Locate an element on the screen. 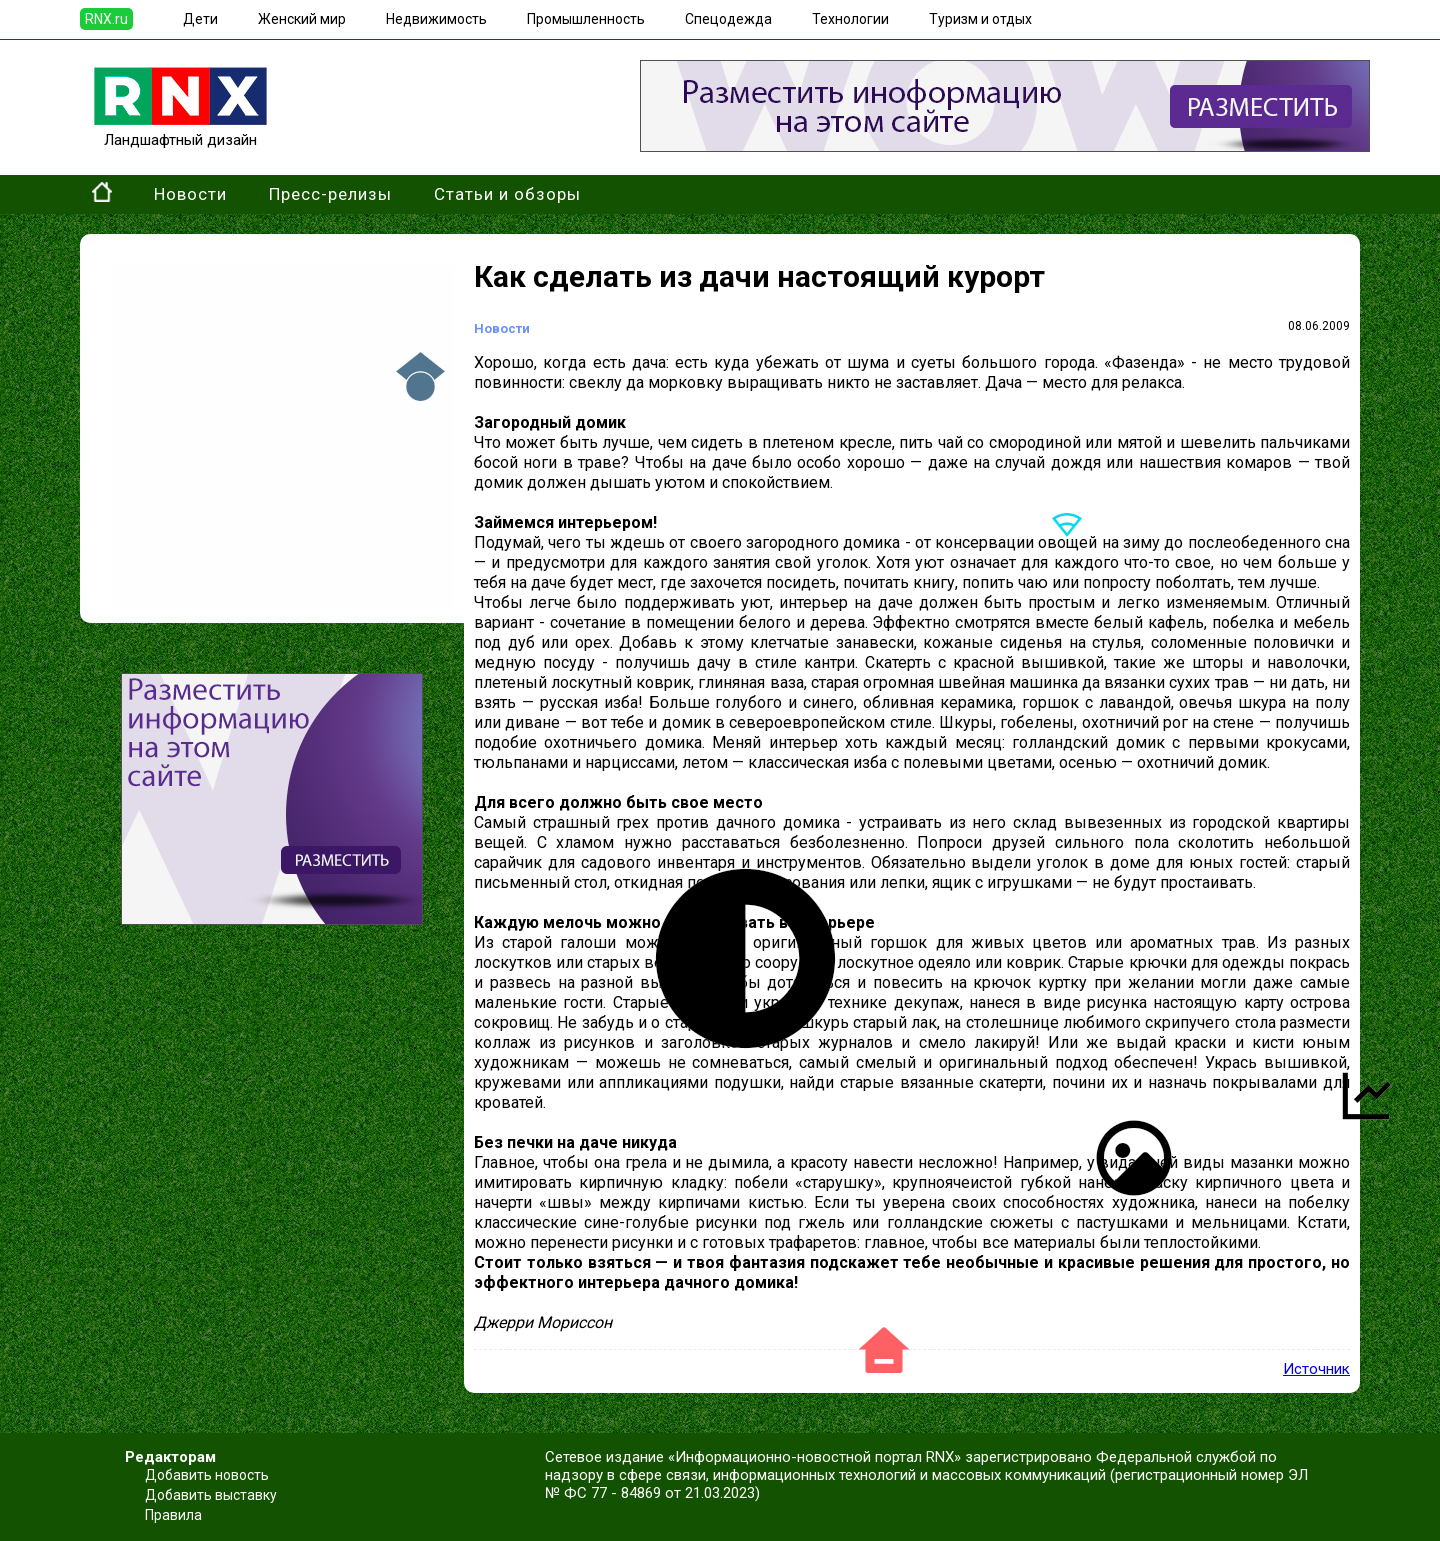 The width and height of the screenshot is (1440, 1541). loading indicator showing 50% progress is located at coordinates (745, 958).